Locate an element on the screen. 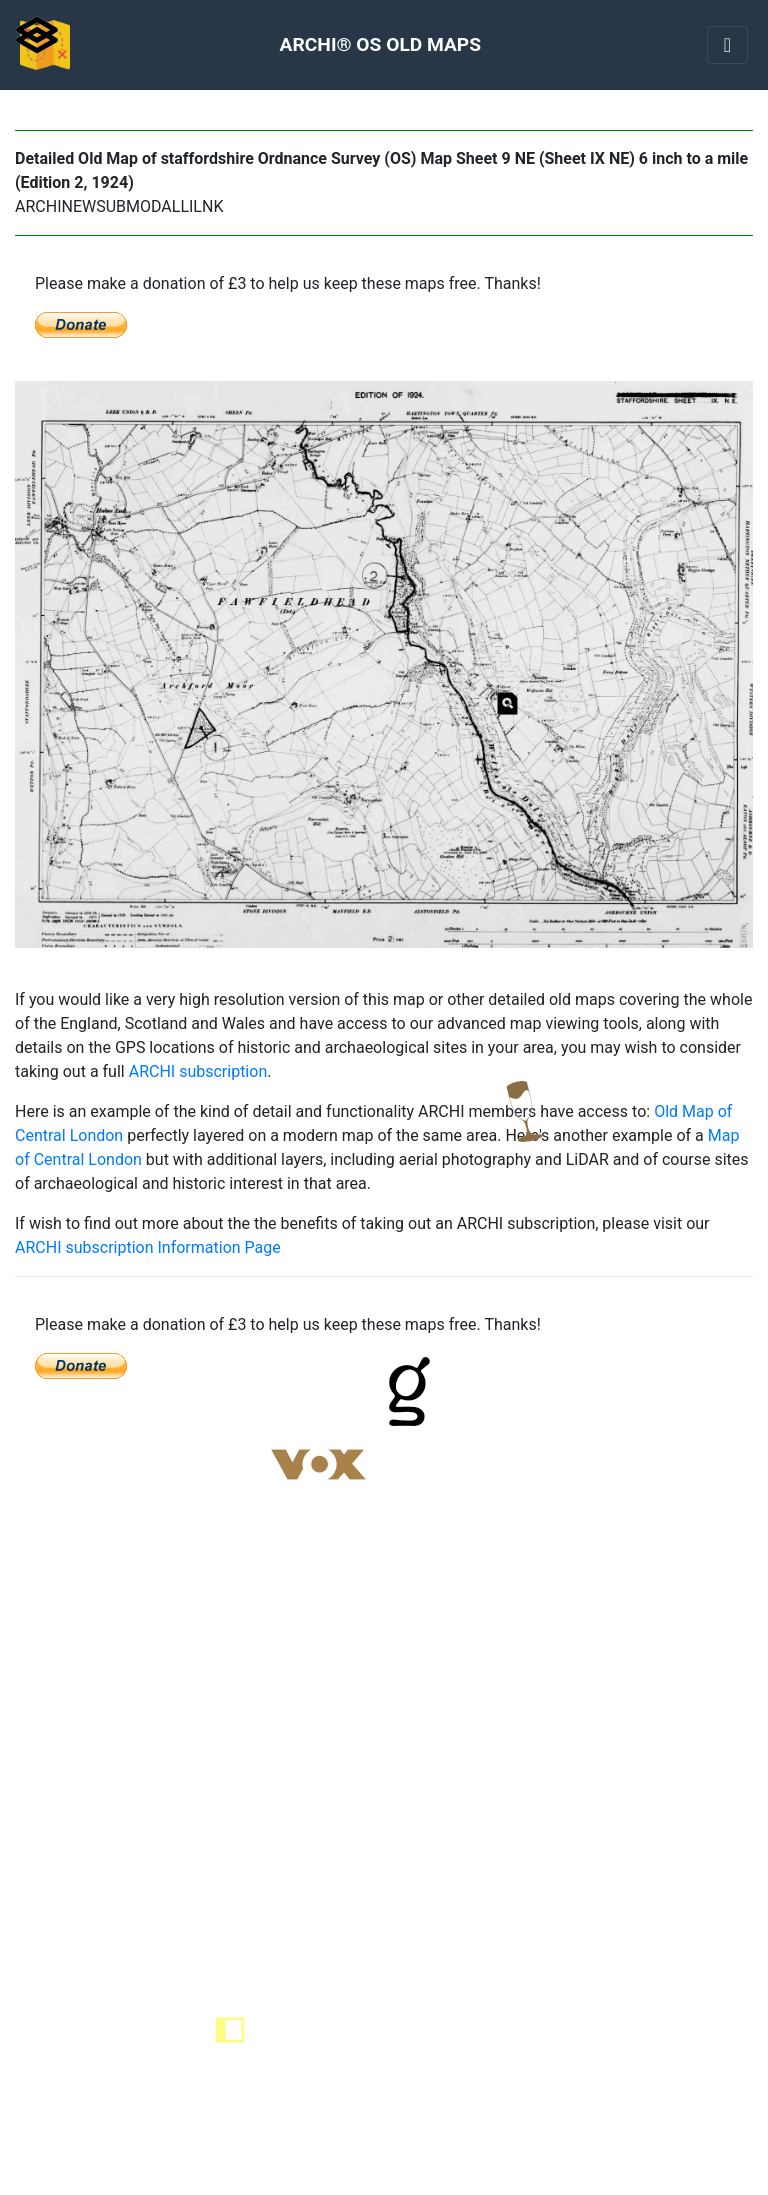 This screenshot has height=2195, width=768. gradio logo - open source machine learning interface framework is located at coordinates (37, 35).